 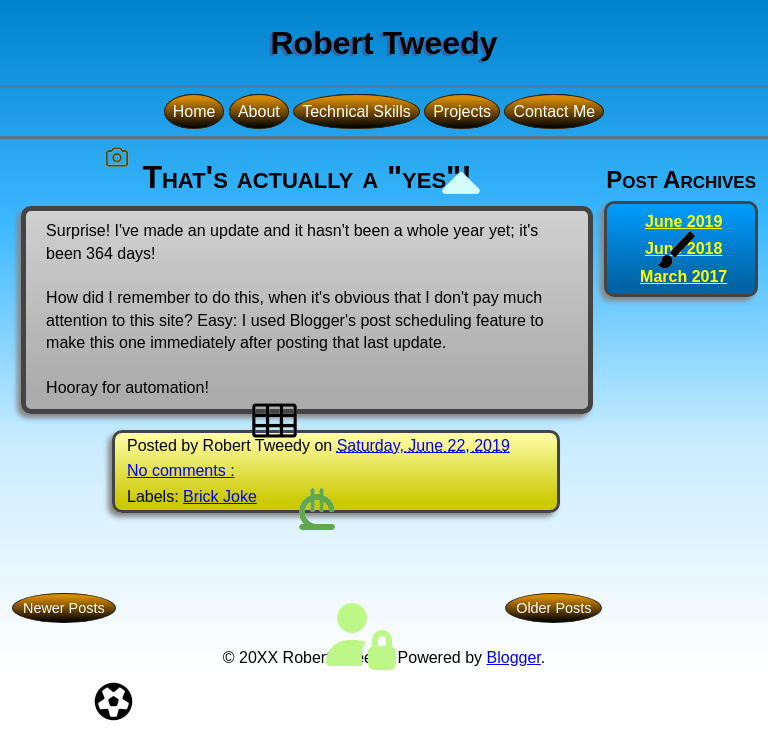 What do you see at coordinates (676, 249) in the screenshot?
I see `access drawing or painting tools` at bounding box center [676, 249].